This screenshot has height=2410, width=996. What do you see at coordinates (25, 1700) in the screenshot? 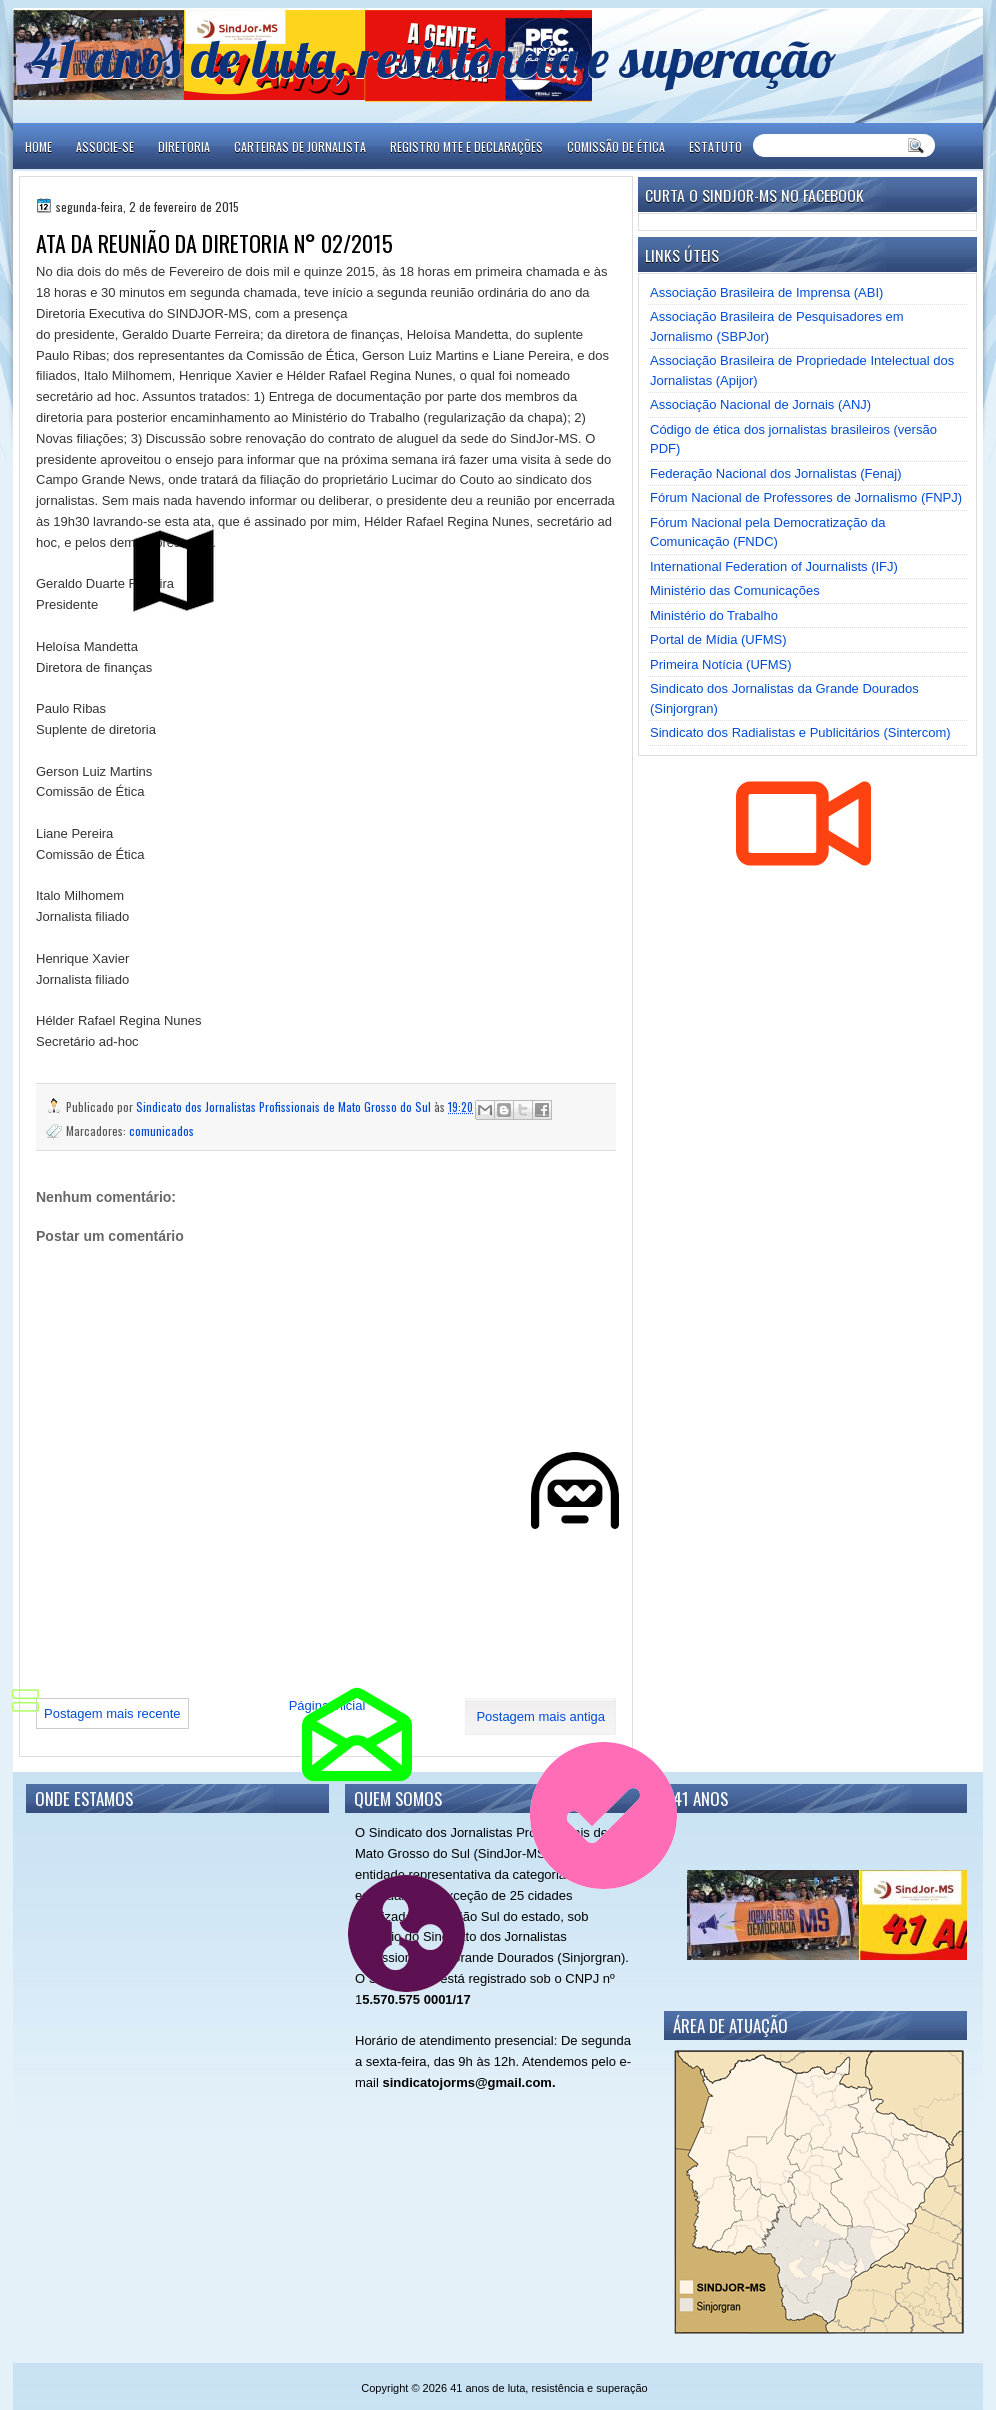
I see `switch to row view layout` at bounding box center [25, 1700].